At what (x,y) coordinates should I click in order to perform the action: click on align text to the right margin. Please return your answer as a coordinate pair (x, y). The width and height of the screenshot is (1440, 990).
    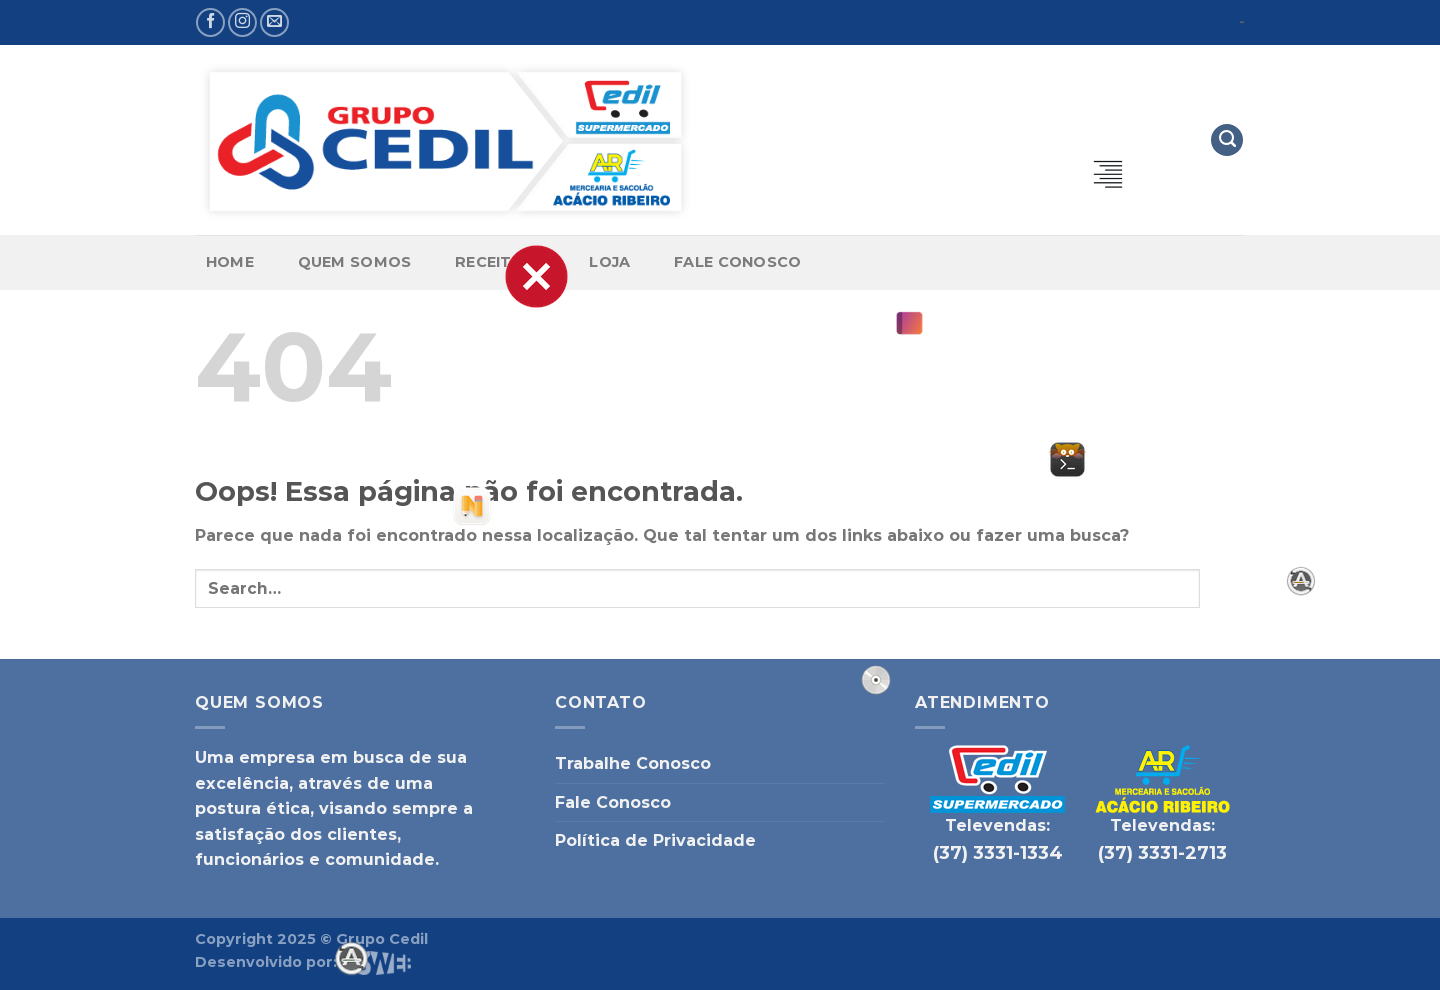
    Looking at the image, I should click on (1108, 175).